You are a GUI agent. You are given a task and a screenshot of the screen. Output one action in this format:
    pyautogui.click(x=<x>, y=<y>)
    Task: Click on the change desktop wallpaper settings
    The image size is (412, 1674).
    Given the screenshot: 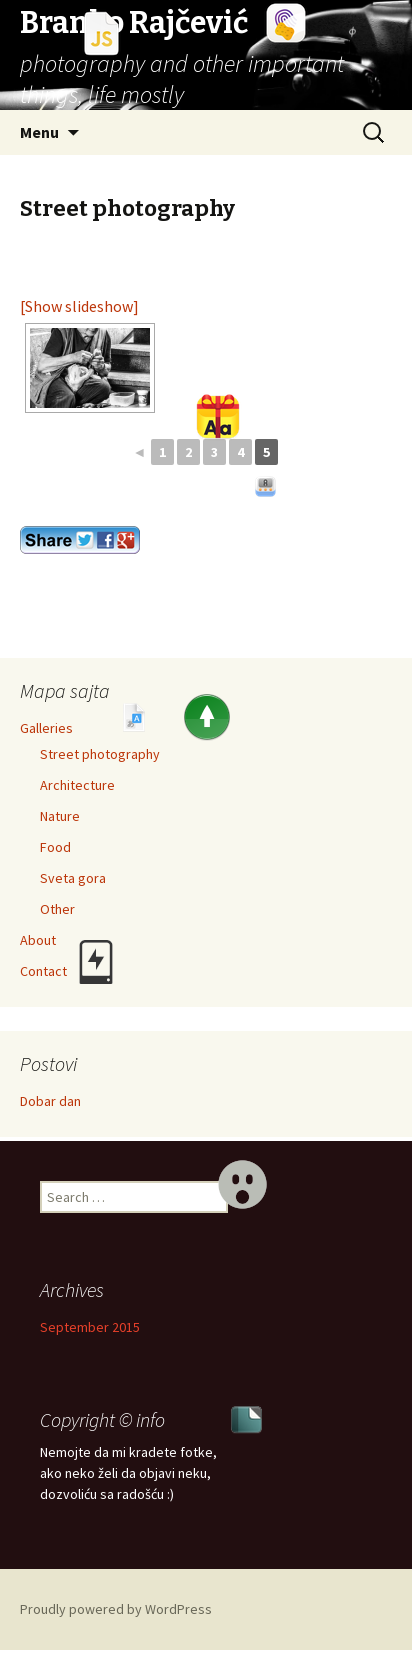 What is the action you would take?
    pyautogui.click(x=246, y=1418)
    